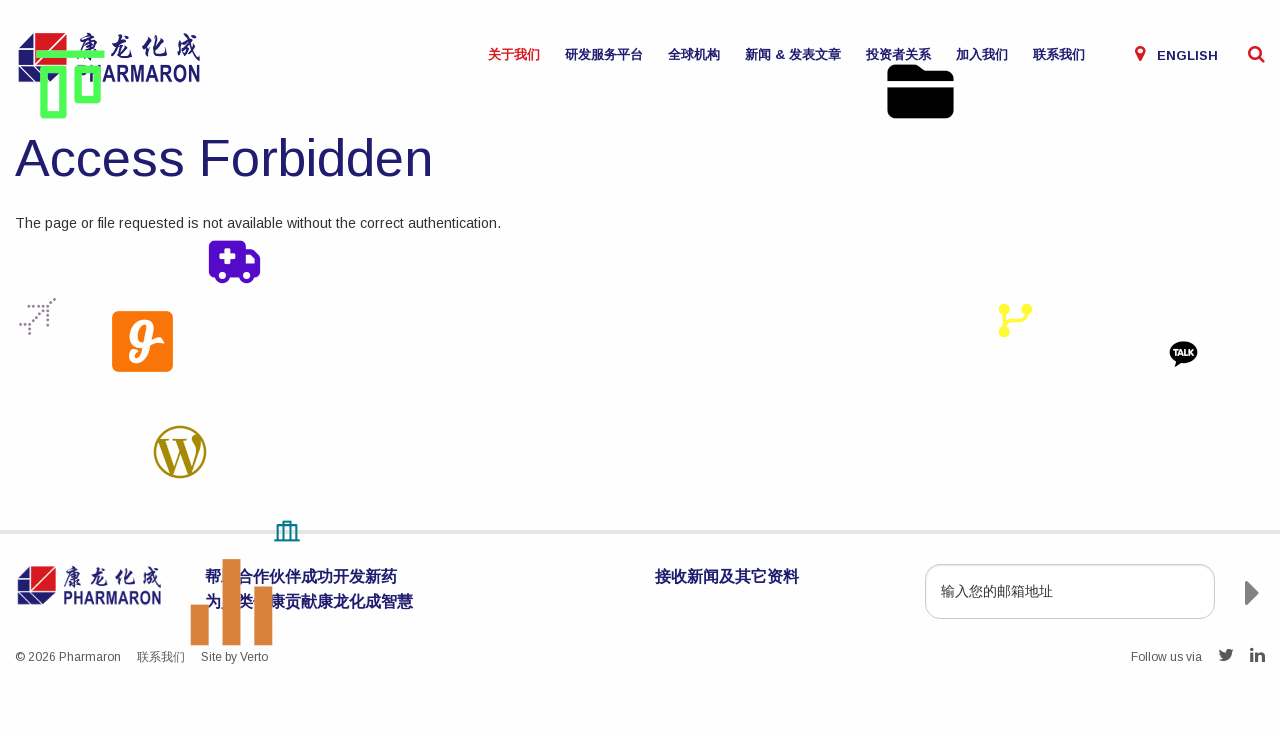  What do you see at coordinates (180, 452) in the screenshot?
I see `wordpress logo` at bounding box center [180, 452].